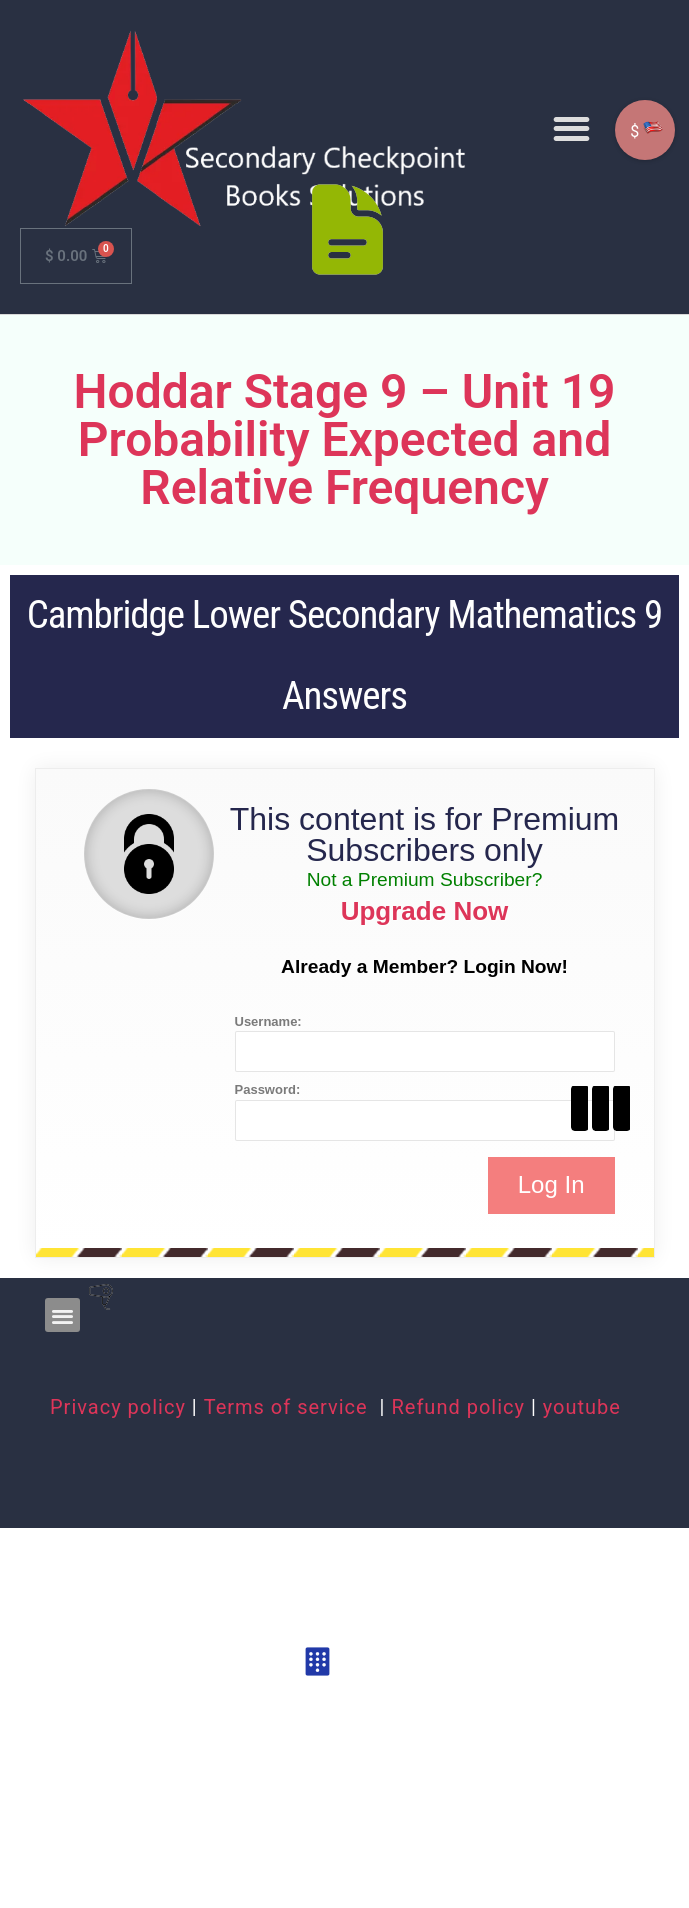  I want to click on switch to column view layout, so click(599, 1110).